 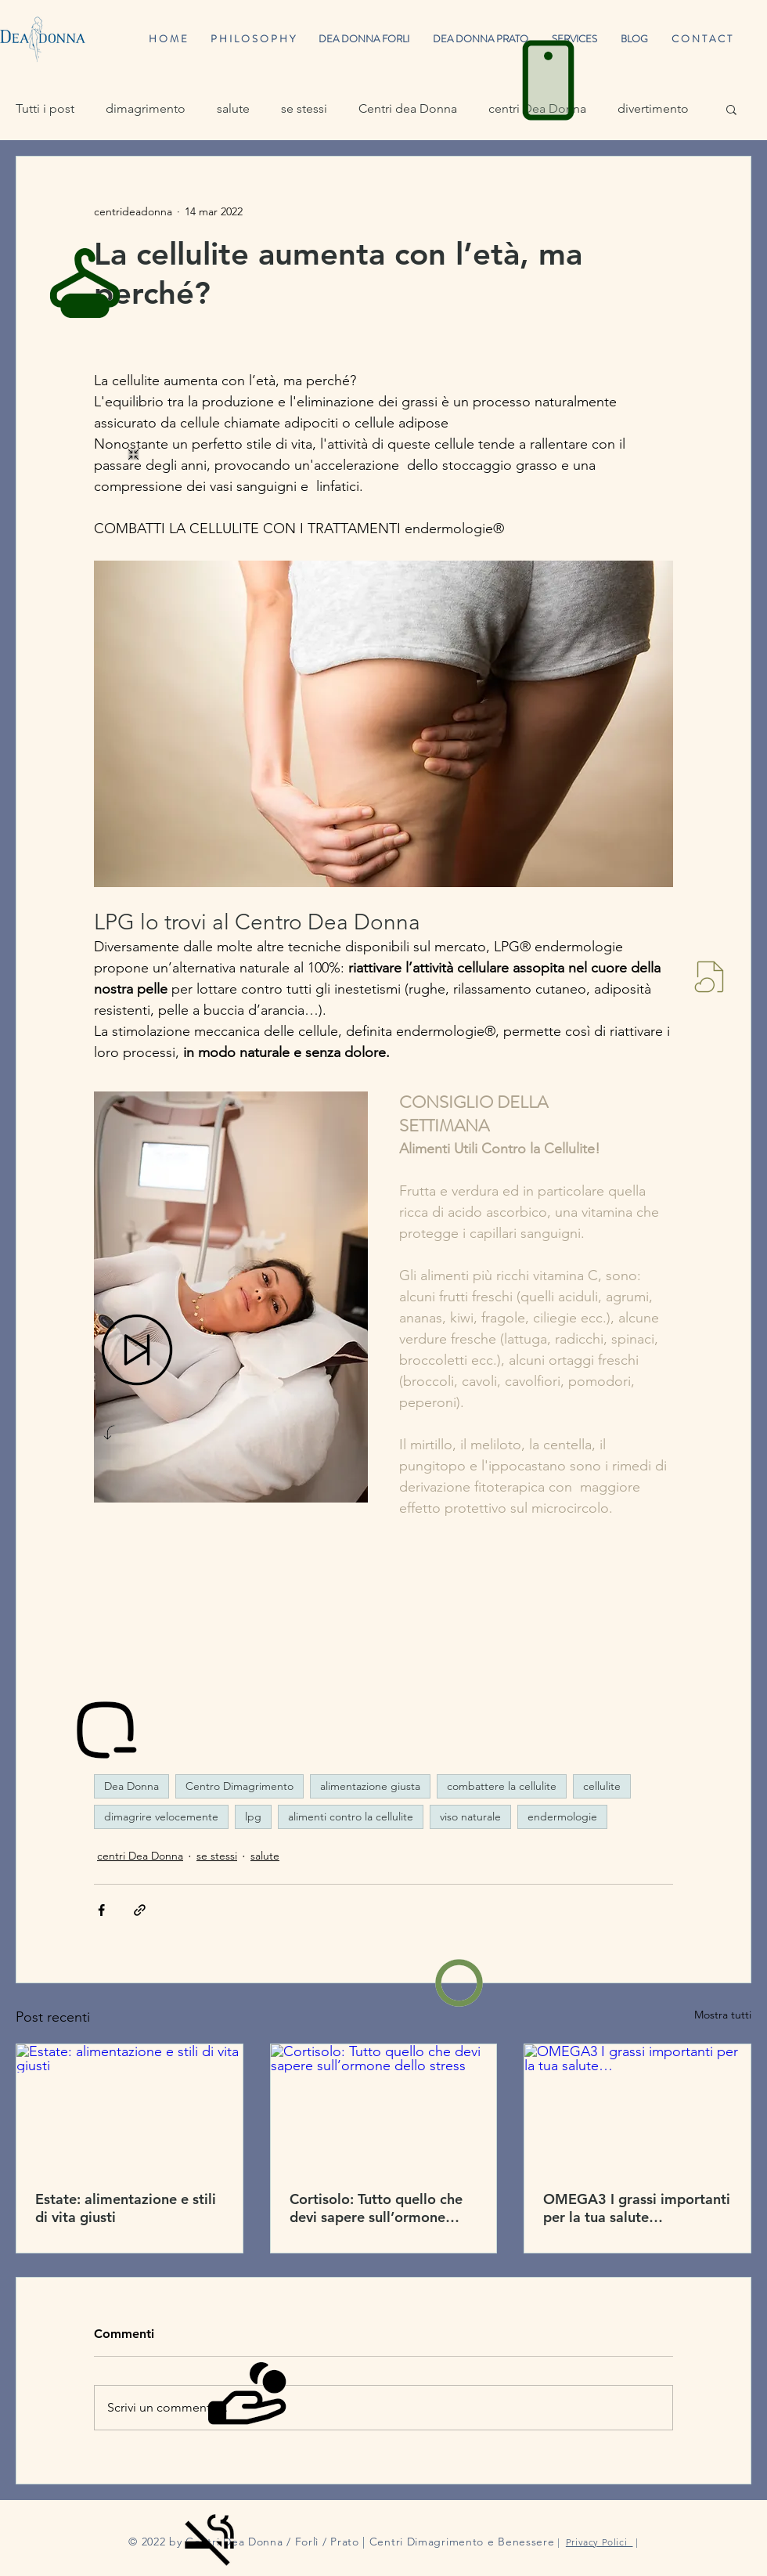 I want to click on remove item from selection, so click(x=105, y=1730).